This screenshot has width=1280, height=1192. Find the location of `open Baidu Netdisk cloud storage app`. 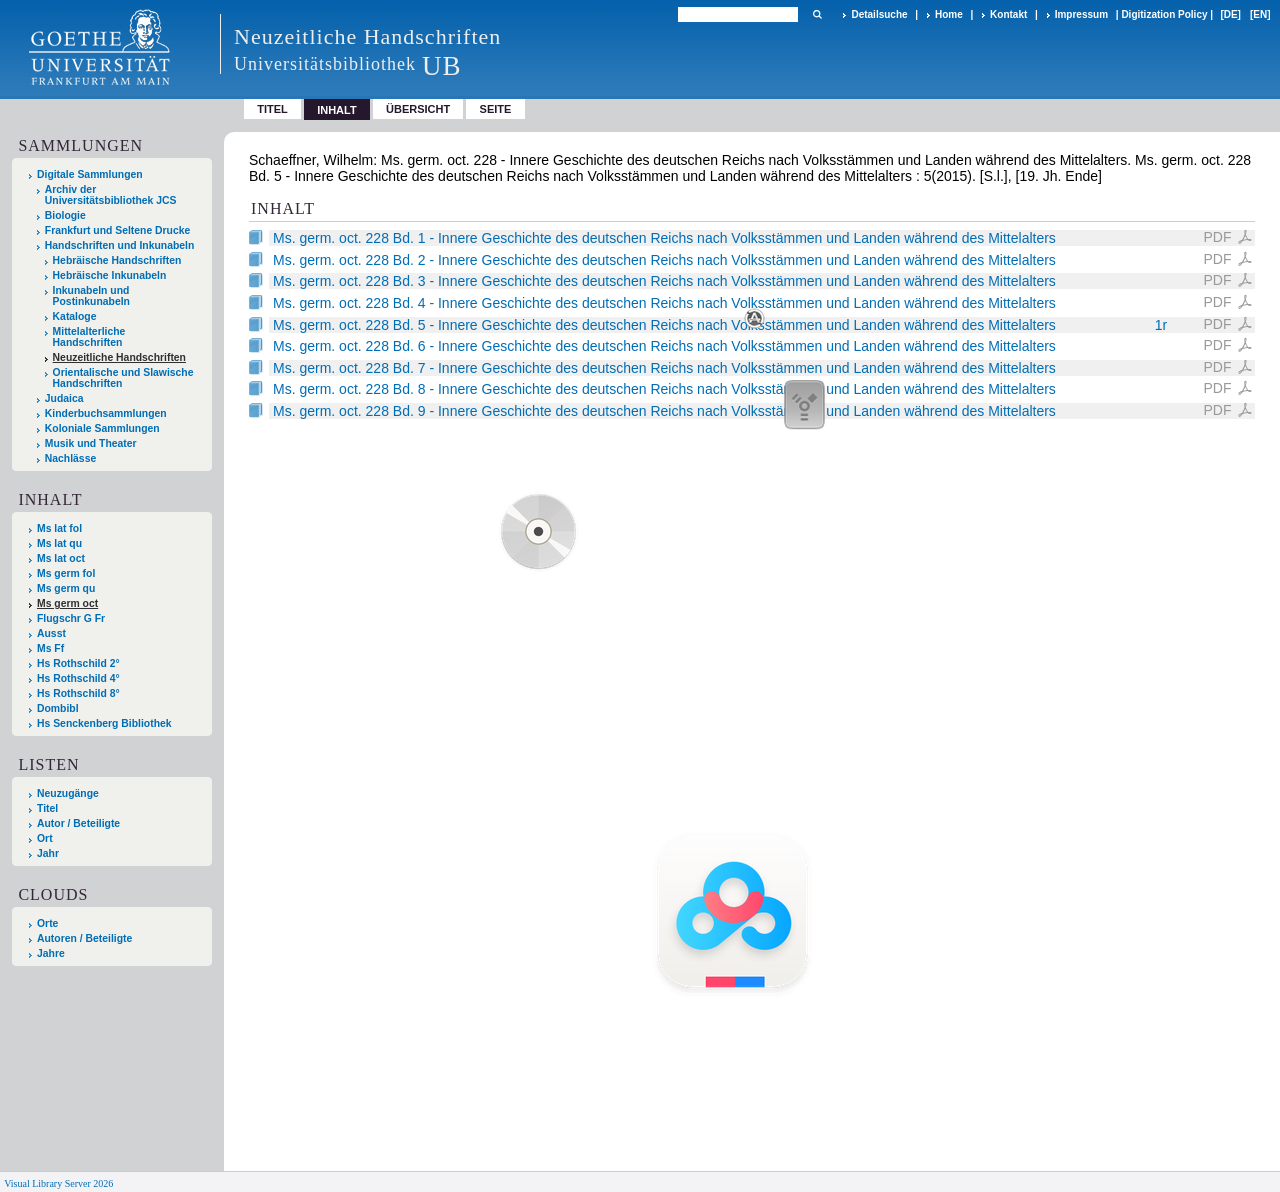

open Baidu Netdisk cloud storage app is located at coordinates (732, 912).